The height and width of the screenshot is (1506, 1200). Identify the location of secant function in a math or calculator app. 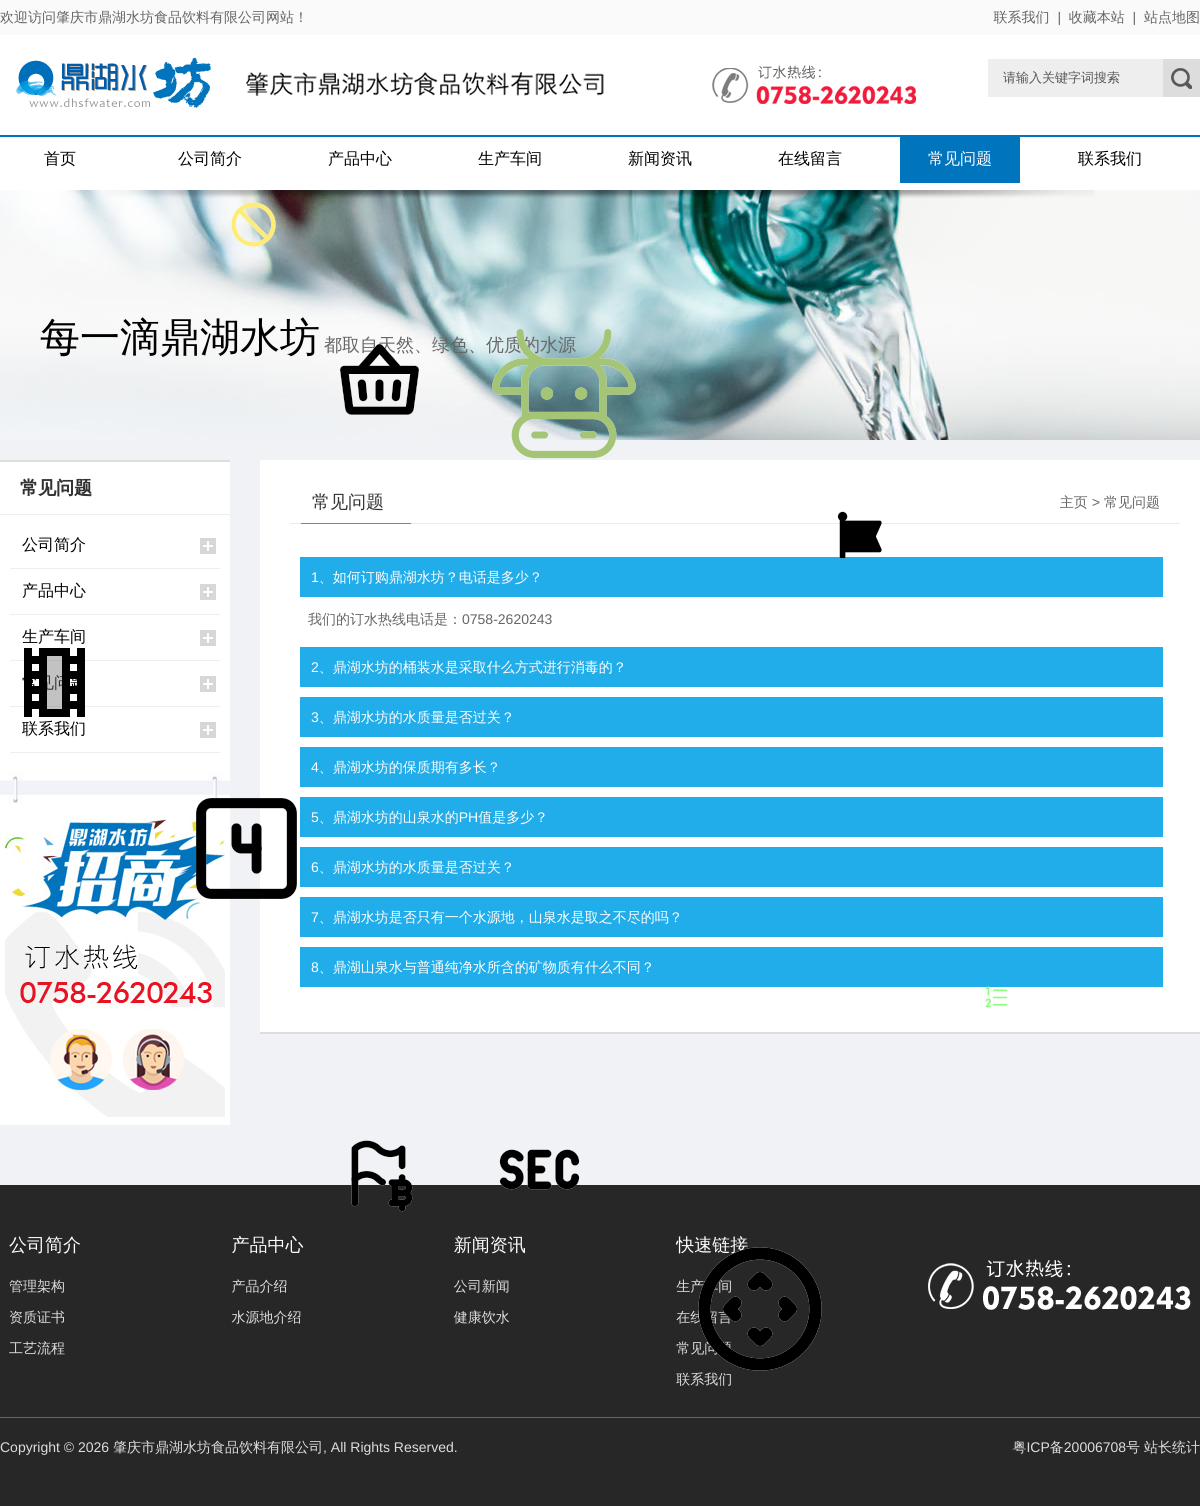
(539, 1169).